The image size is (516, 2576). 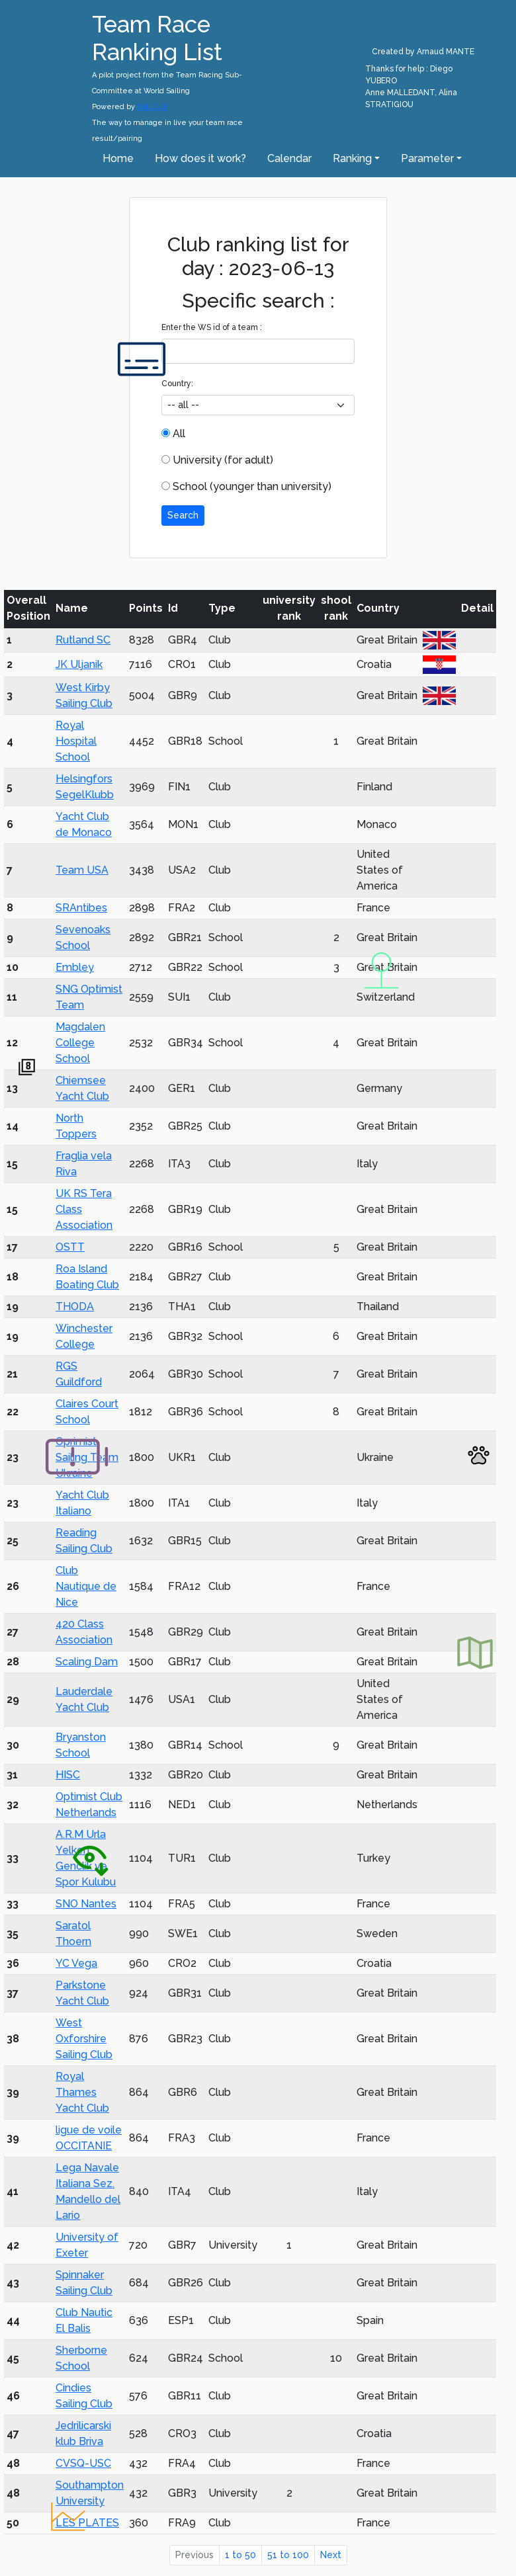 I want to click on enable subtitles or closed captions, so click(x=142, y=359).